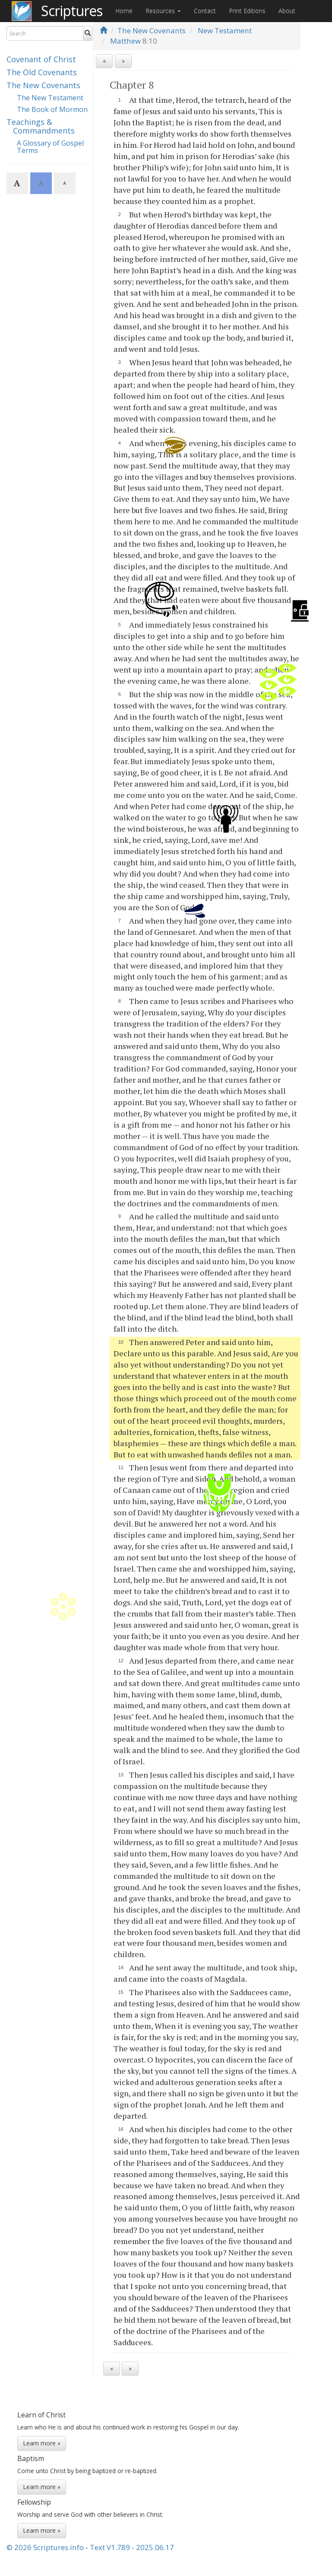 The height and width of the screenshot is (2576, 332). Describe the element at coordinates (63, 1607) in the screenshot. I see `select chaingun weapon in game` at that location.